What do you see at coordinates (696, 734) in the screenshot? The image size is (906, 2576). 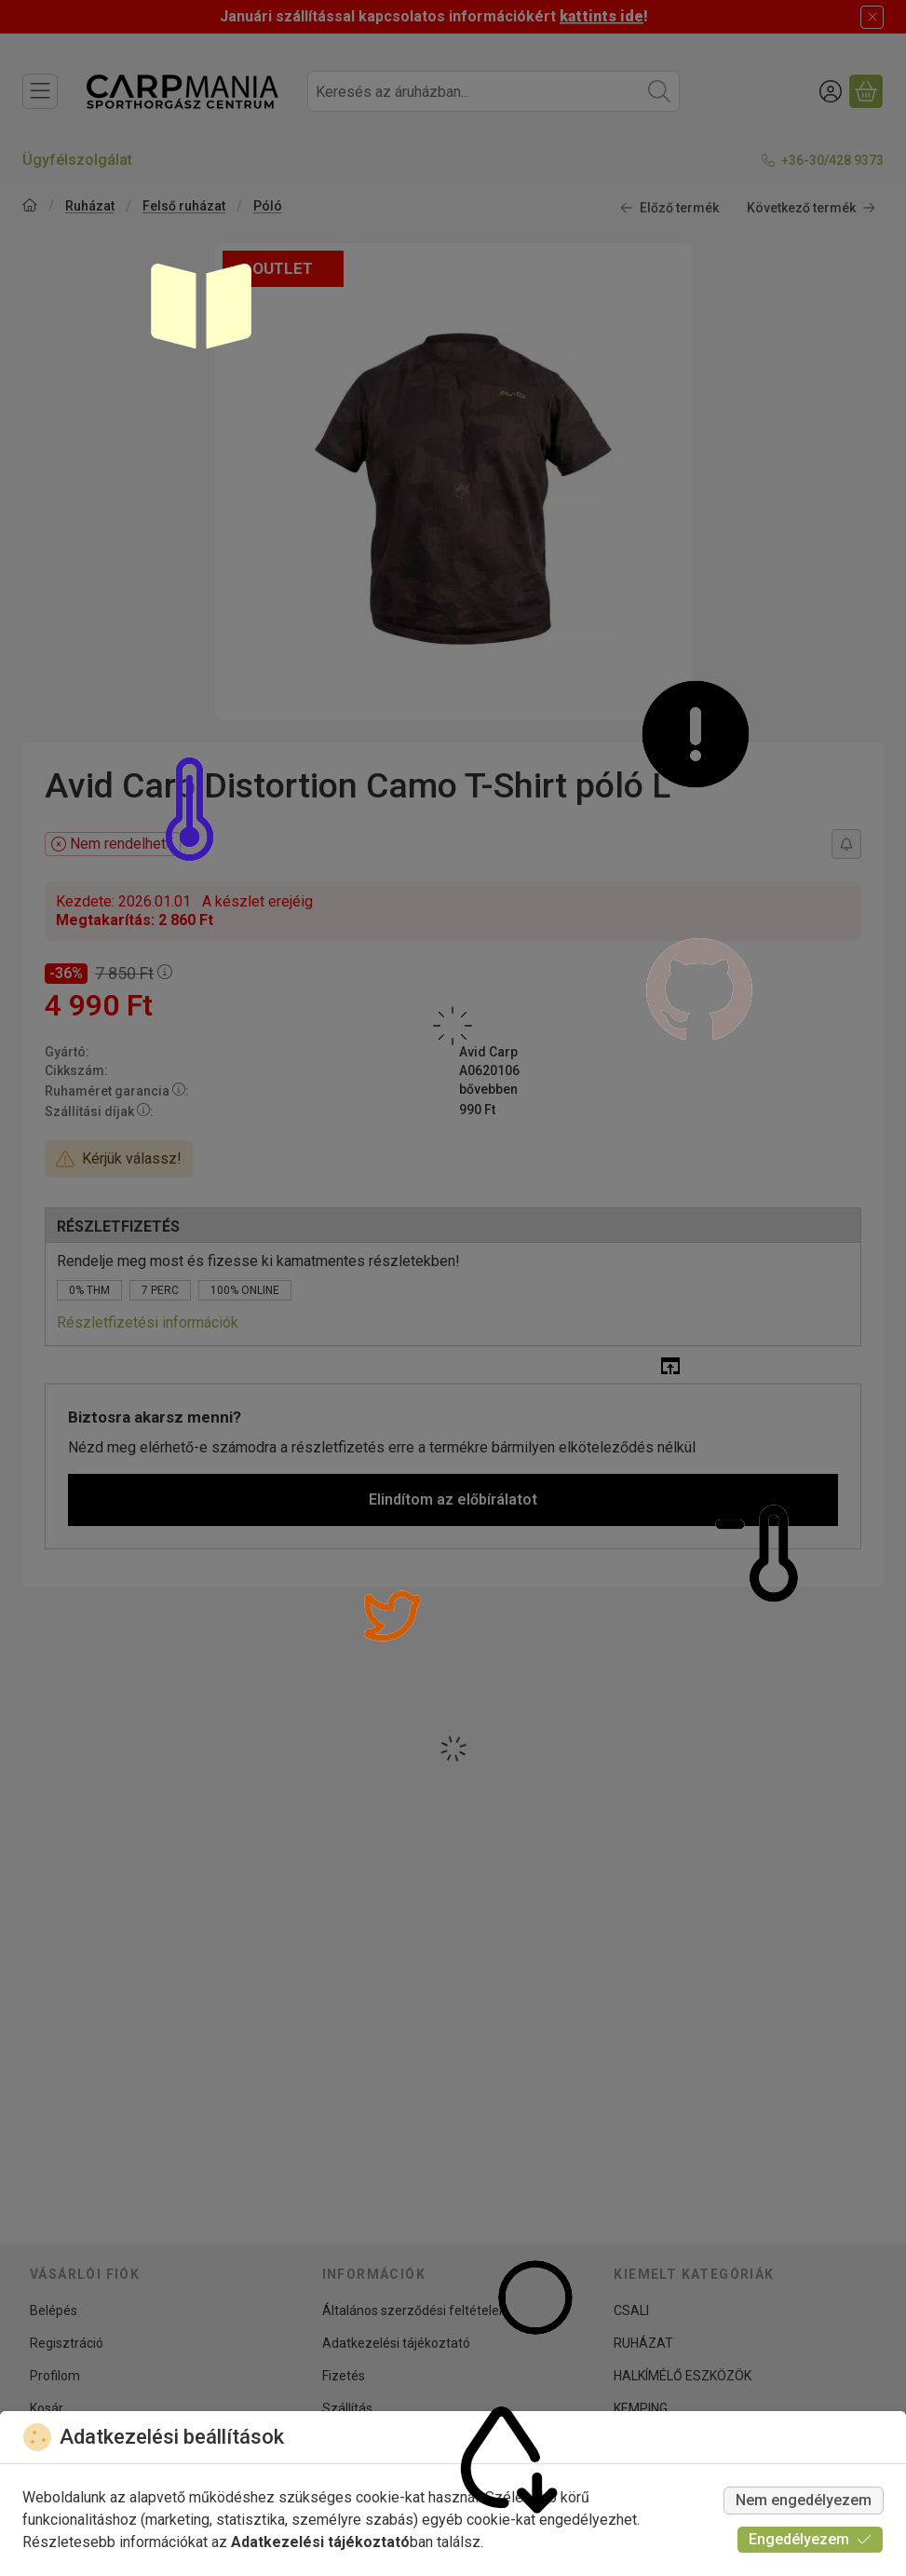 I see `indicates an error or warning state` at bounding box center [696, 734].